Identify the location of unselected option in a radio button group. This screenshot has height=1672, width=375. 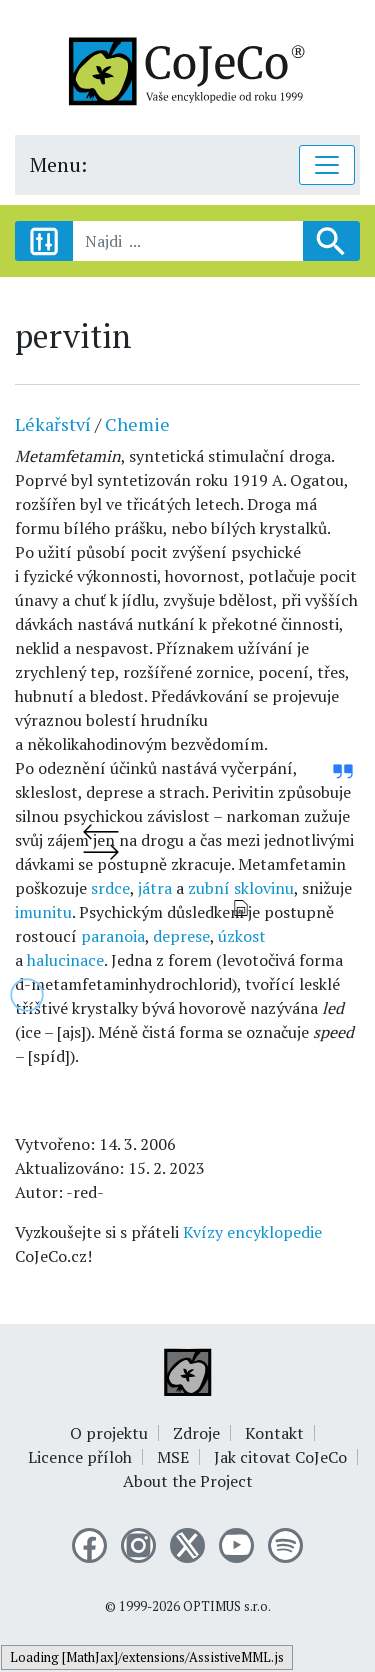
(27, 995).